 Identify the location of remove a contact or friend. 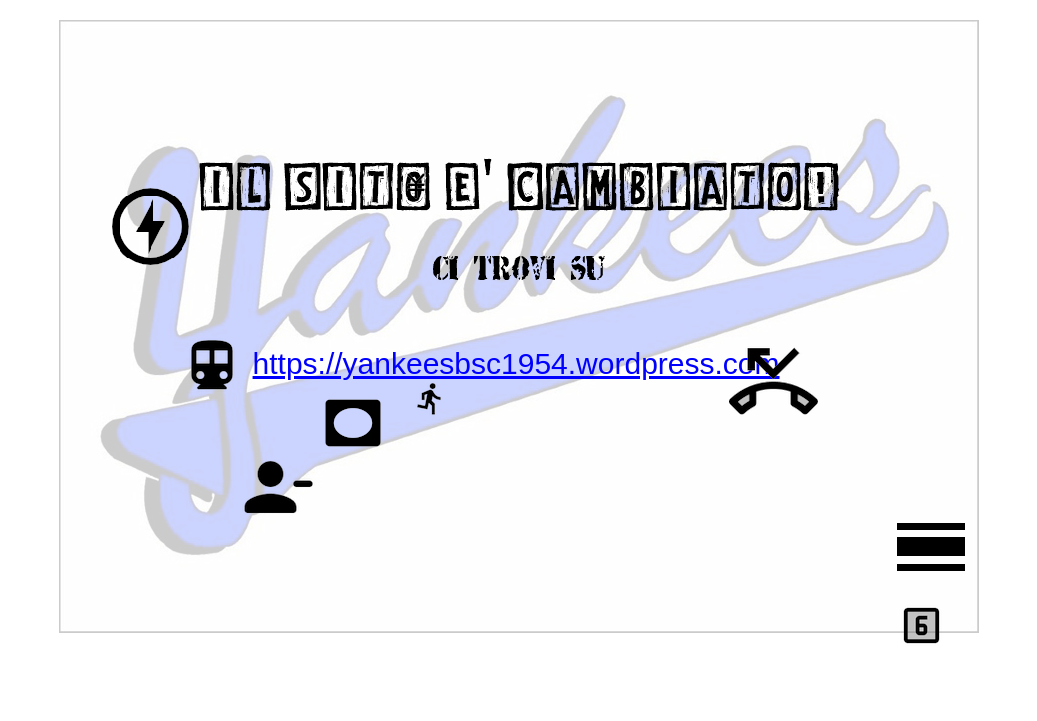
(277, 487).